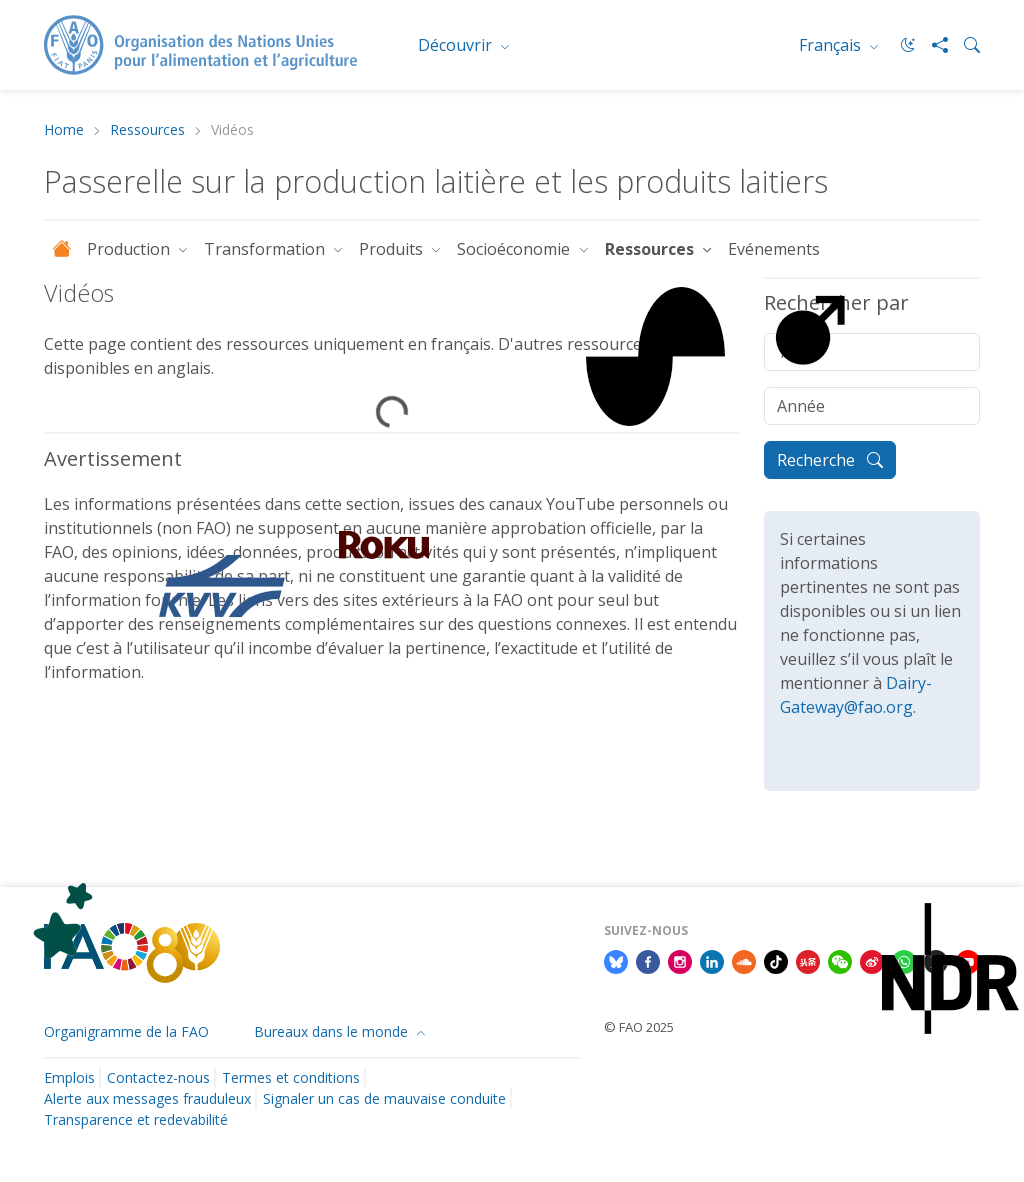  What do you see at coordinates (655, 356) in the screenshot?
I see `open the suno ai music app` at bounding box center [655, 356].